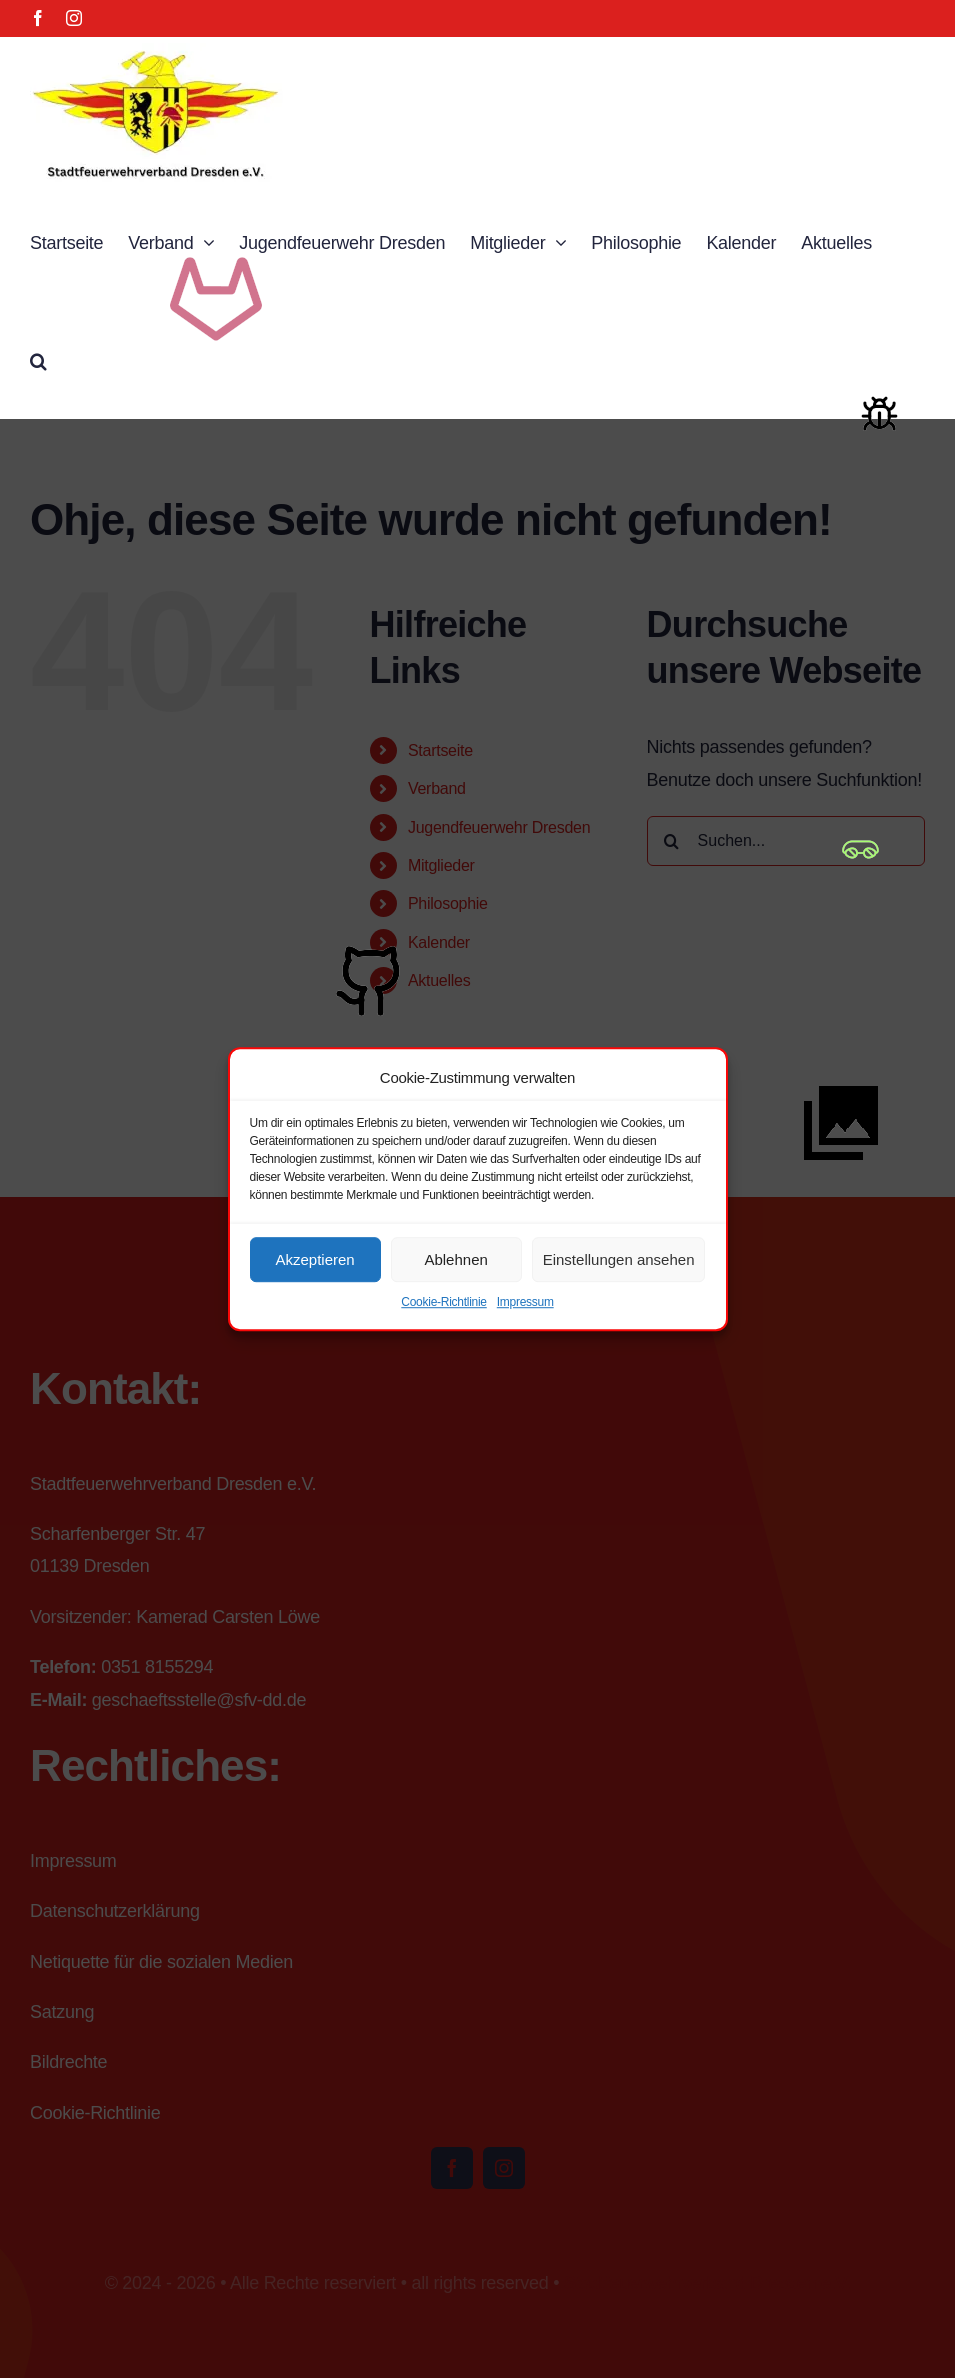  What do you see at coordinates (841, 1123) in the screenshot?
I see `view photo collections or albums` at bounding box center [841, 1123].